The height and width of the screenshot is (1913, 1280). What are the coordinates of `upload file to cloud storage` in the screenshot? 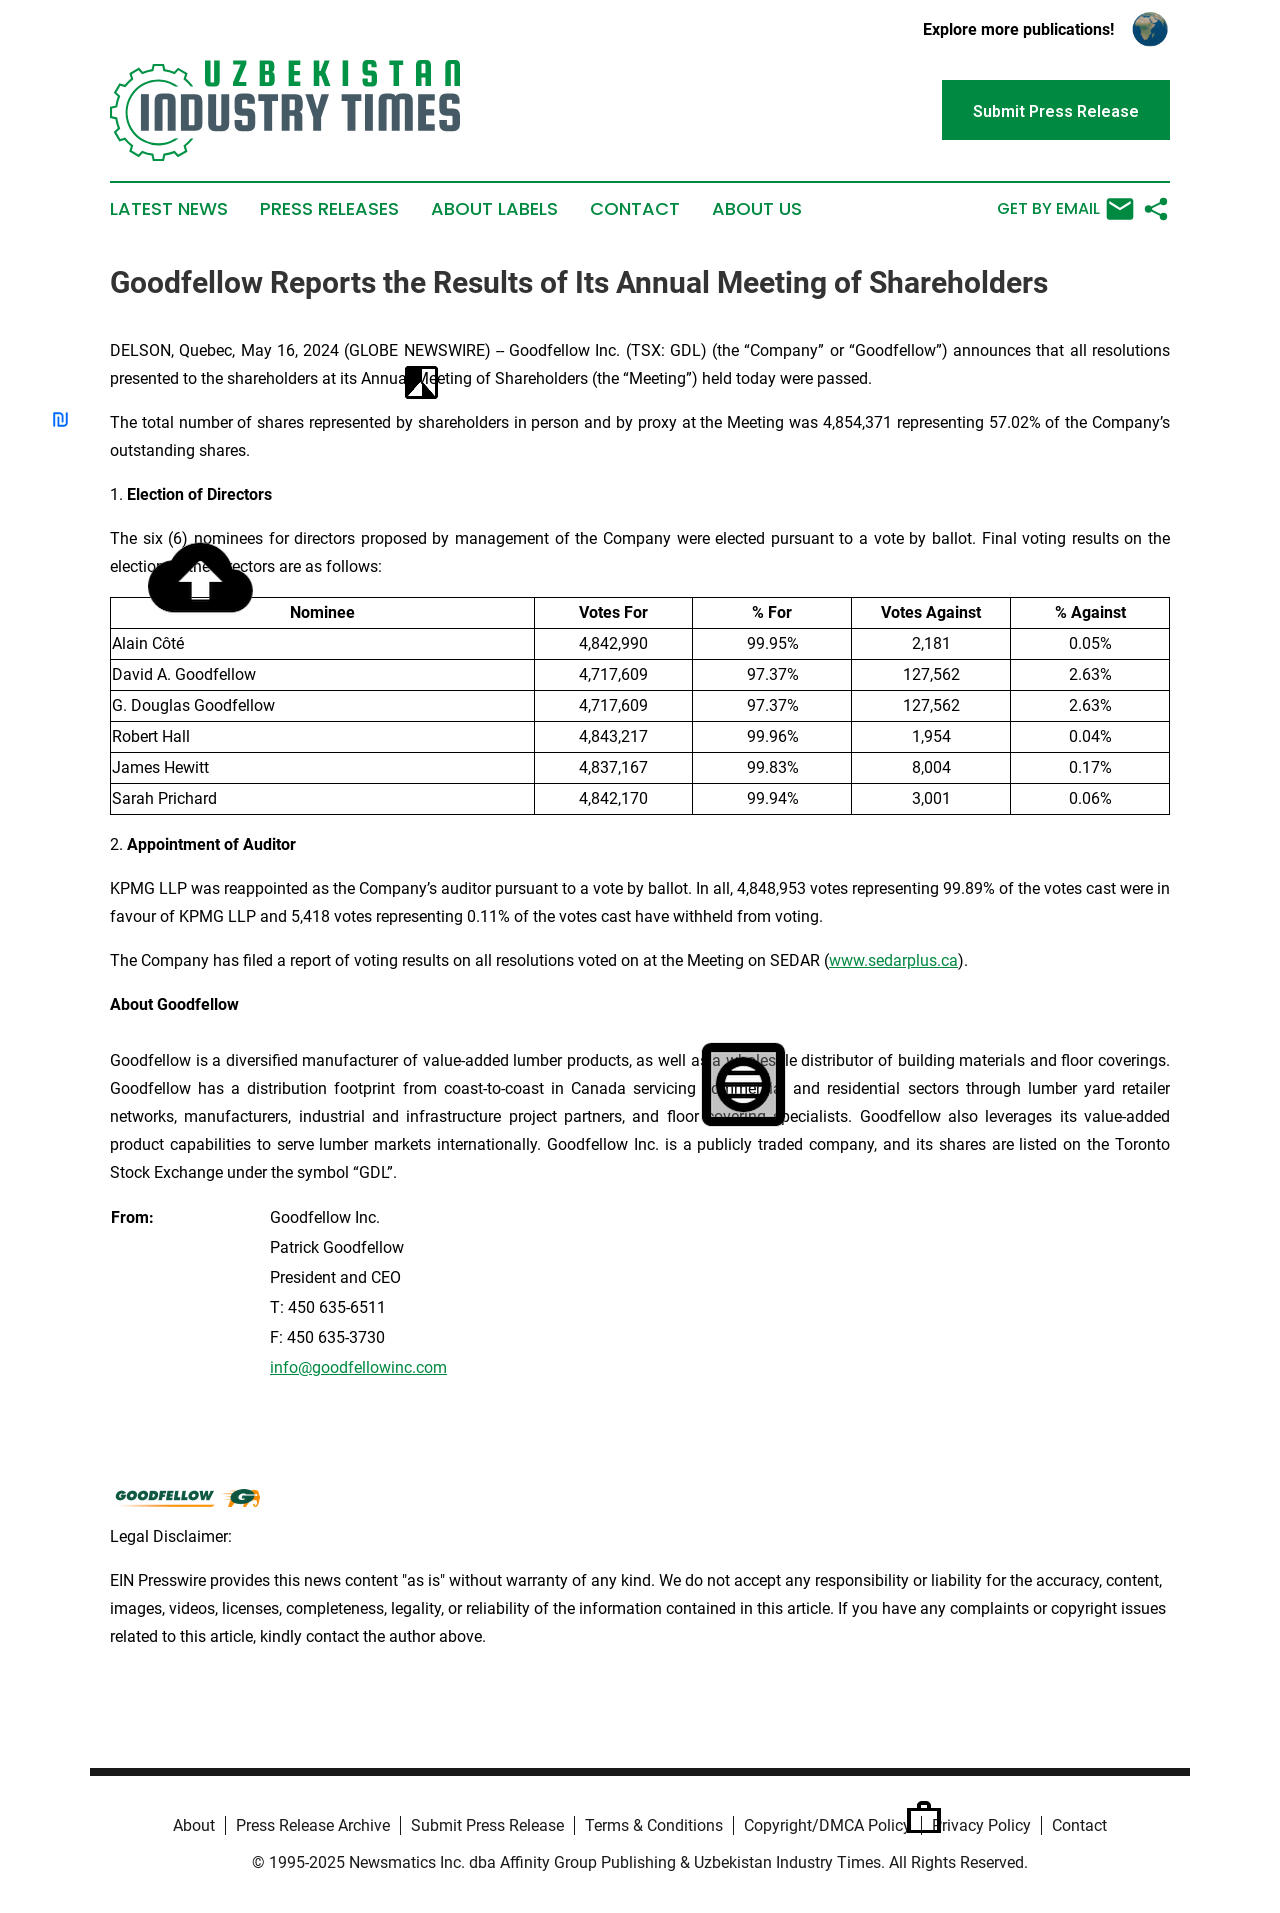 It's located at (200, 577).